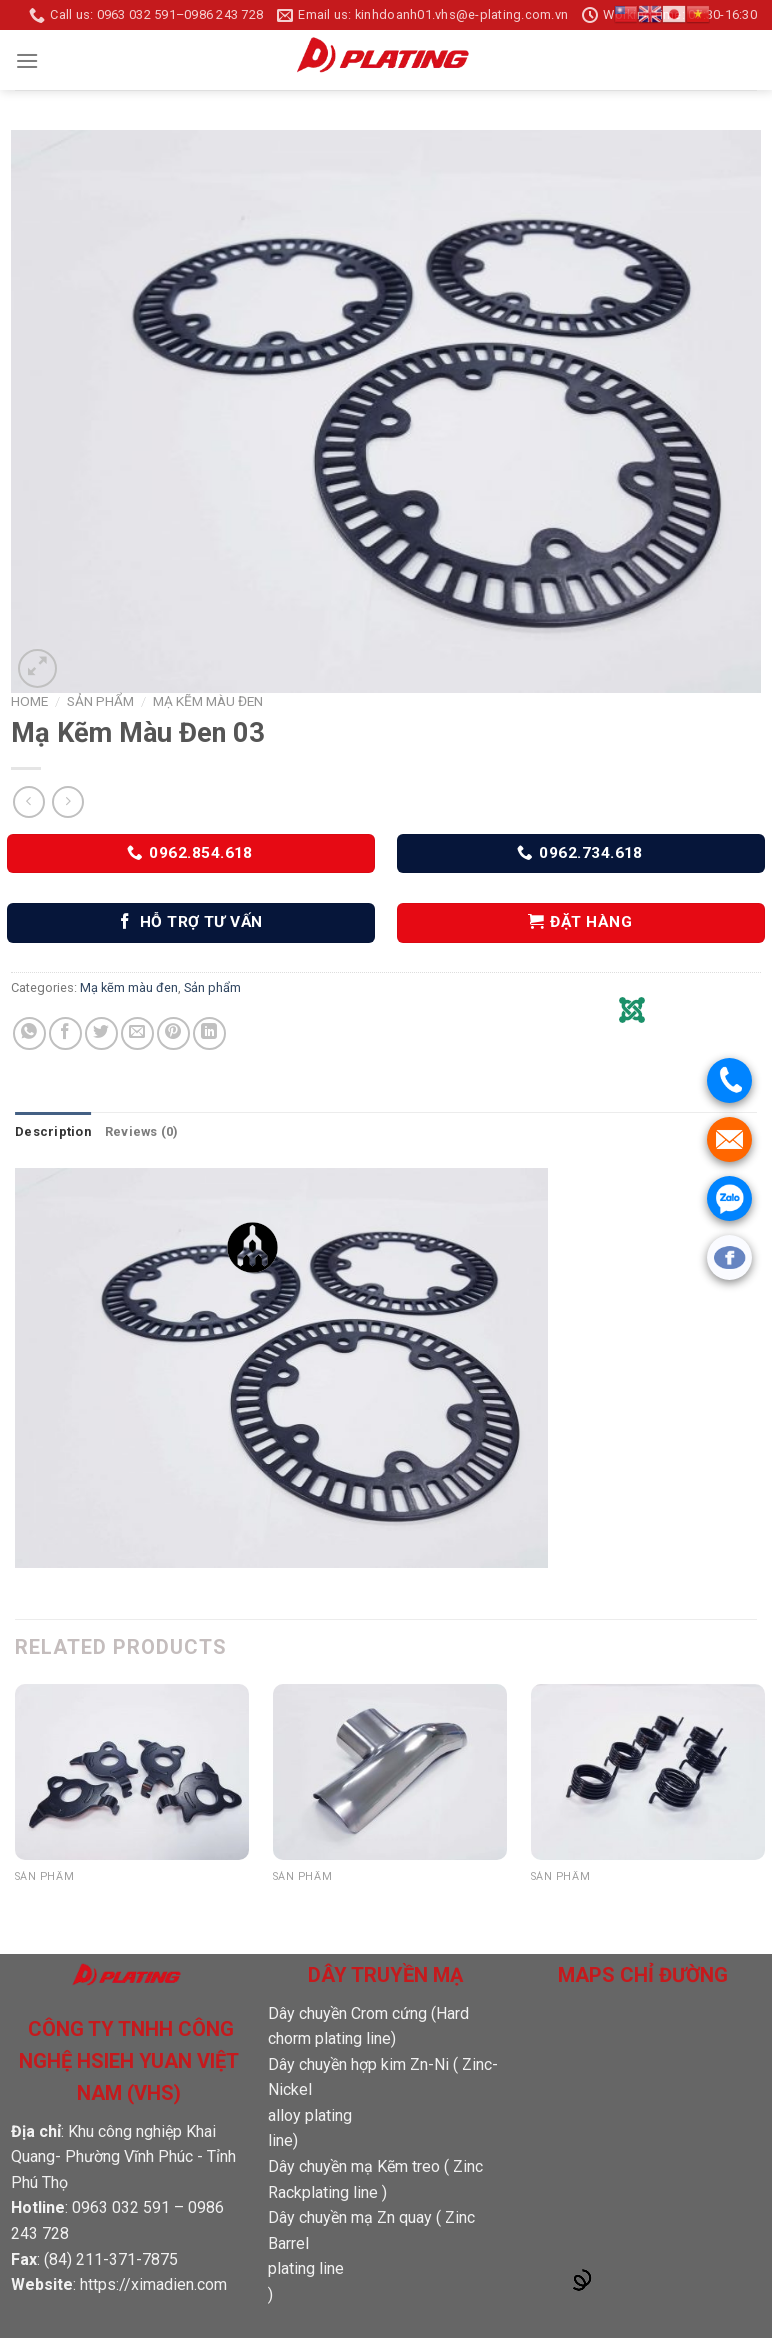 The width and height of the screenshot is (772, 2338). I want to click on spring creators platform logo, so click(582, 2280).